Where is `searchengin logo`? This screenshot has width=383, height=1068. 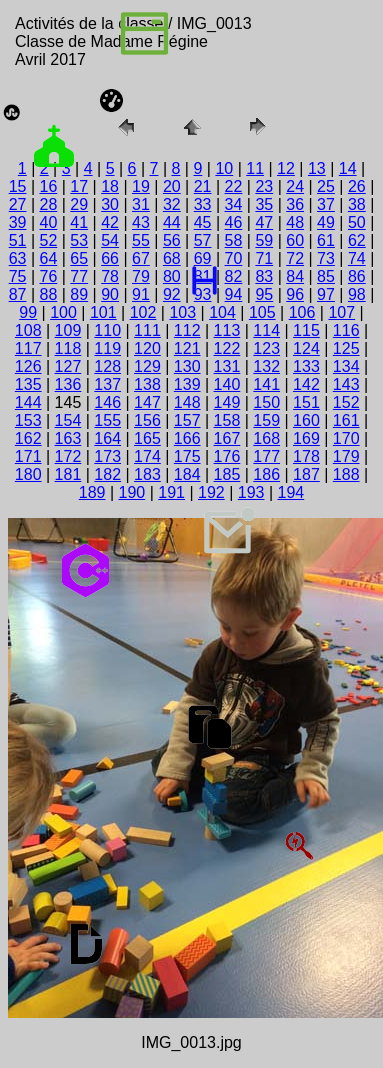 searchengin logo is located at coordinates (299, 845).